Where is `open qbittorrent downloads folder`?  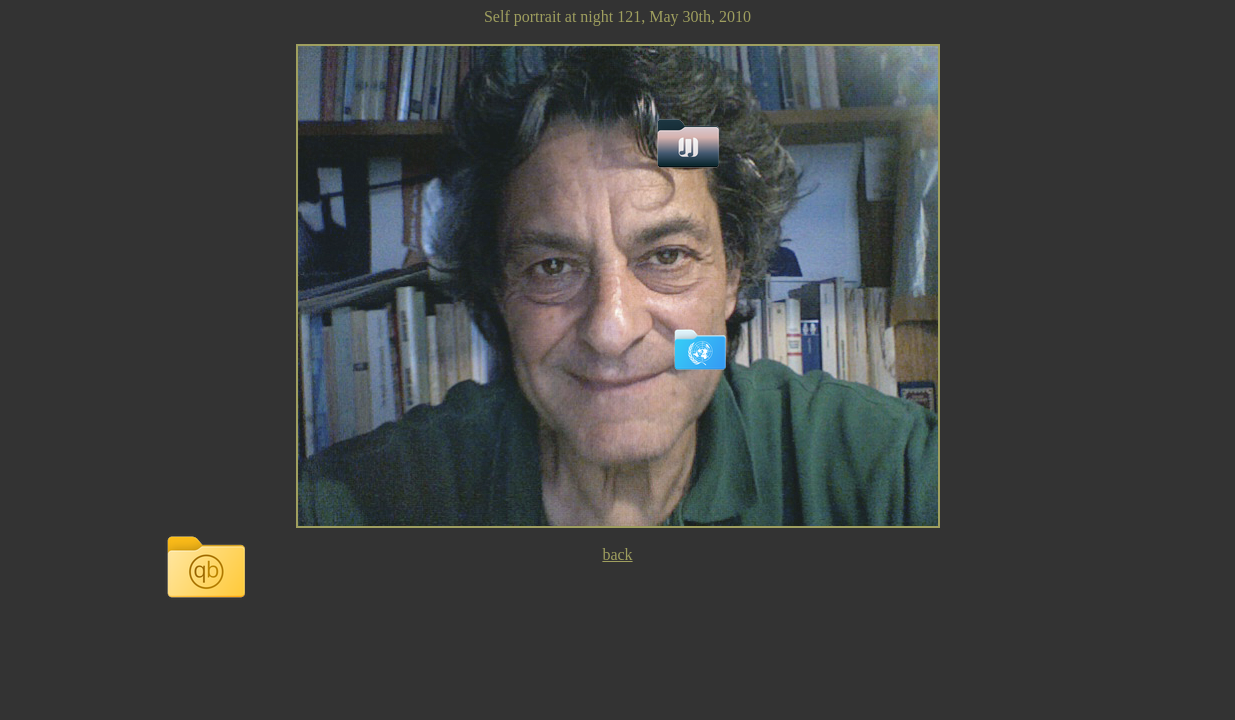 open qbittorrent downloads folder is located at coordinates (206, 569).